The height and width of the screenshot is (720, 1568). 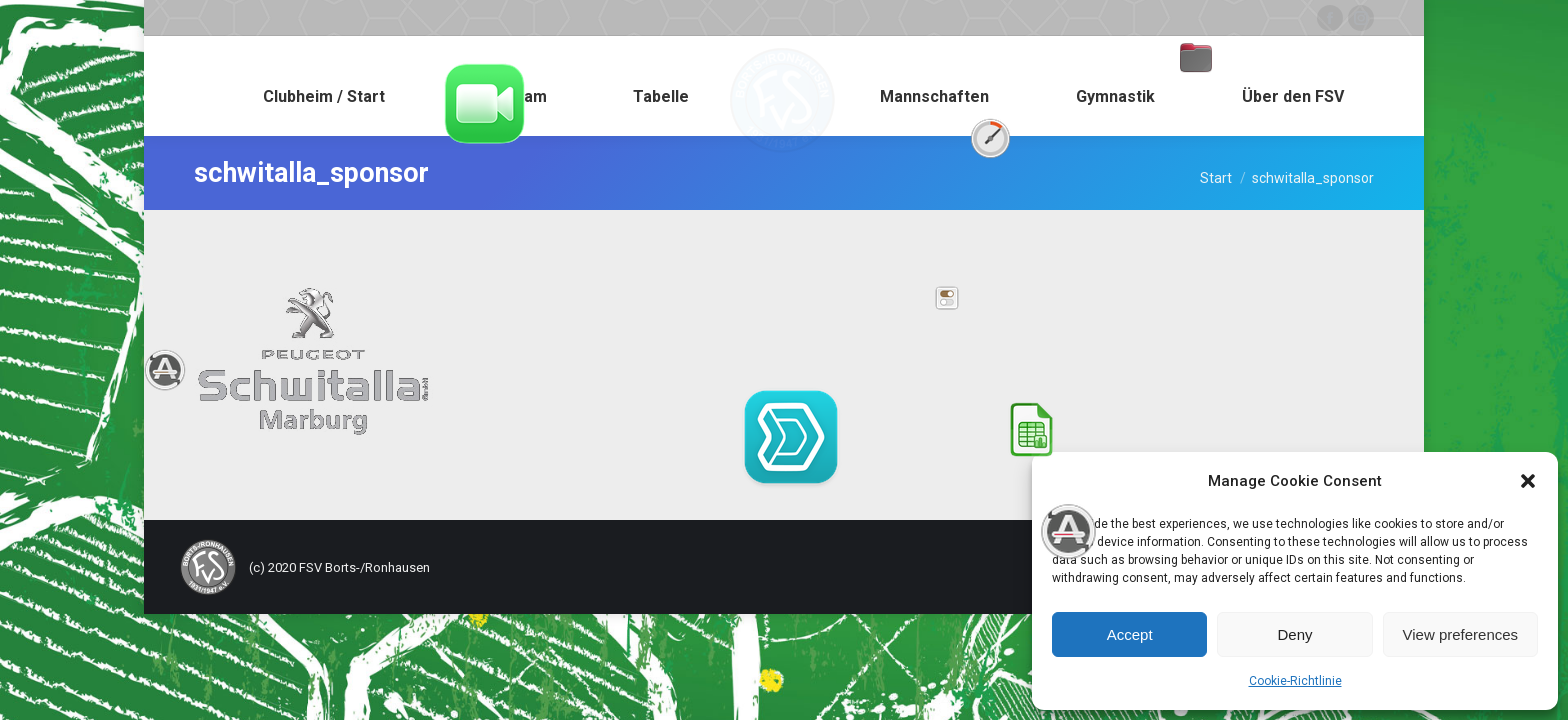 I want to click on open a folder or directory, so click(x=1196, y=57).